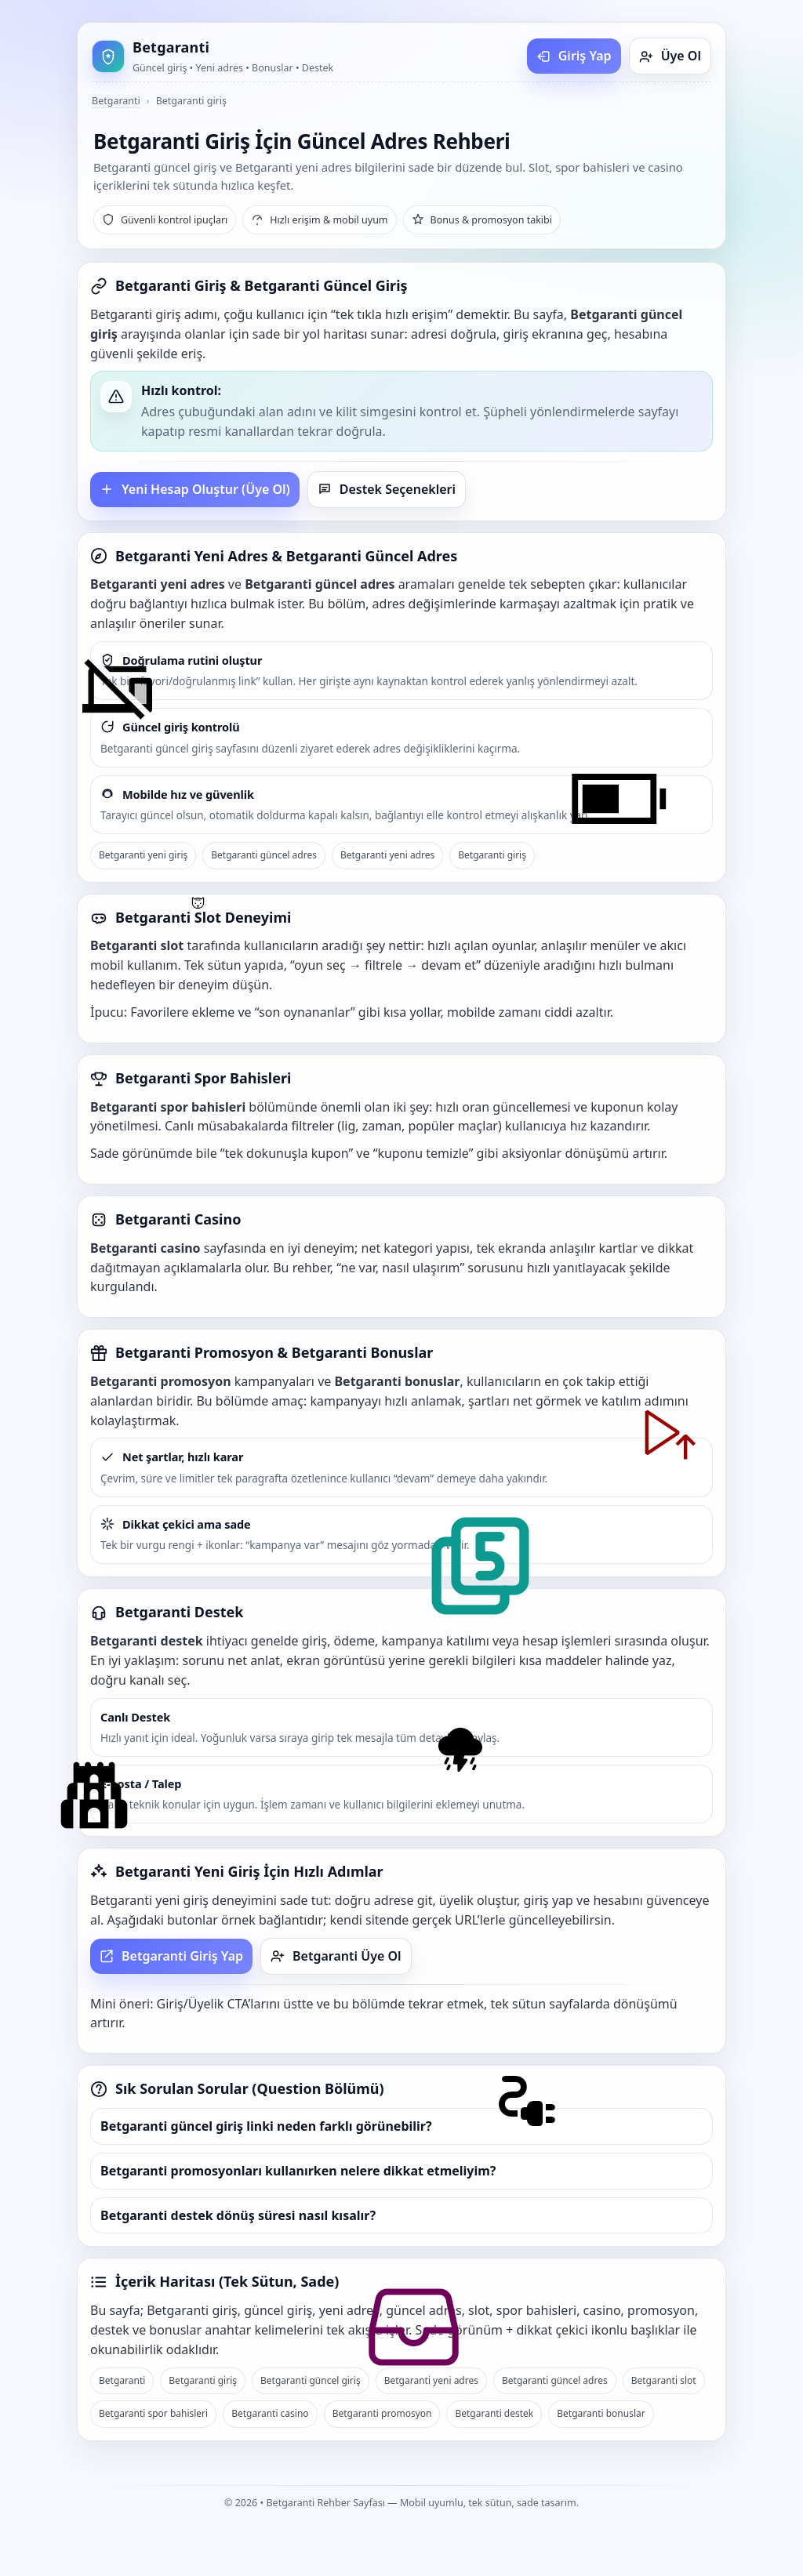 The image size is (803, 2576). I want to click on view pet or animal-related content, so click(198, 902).